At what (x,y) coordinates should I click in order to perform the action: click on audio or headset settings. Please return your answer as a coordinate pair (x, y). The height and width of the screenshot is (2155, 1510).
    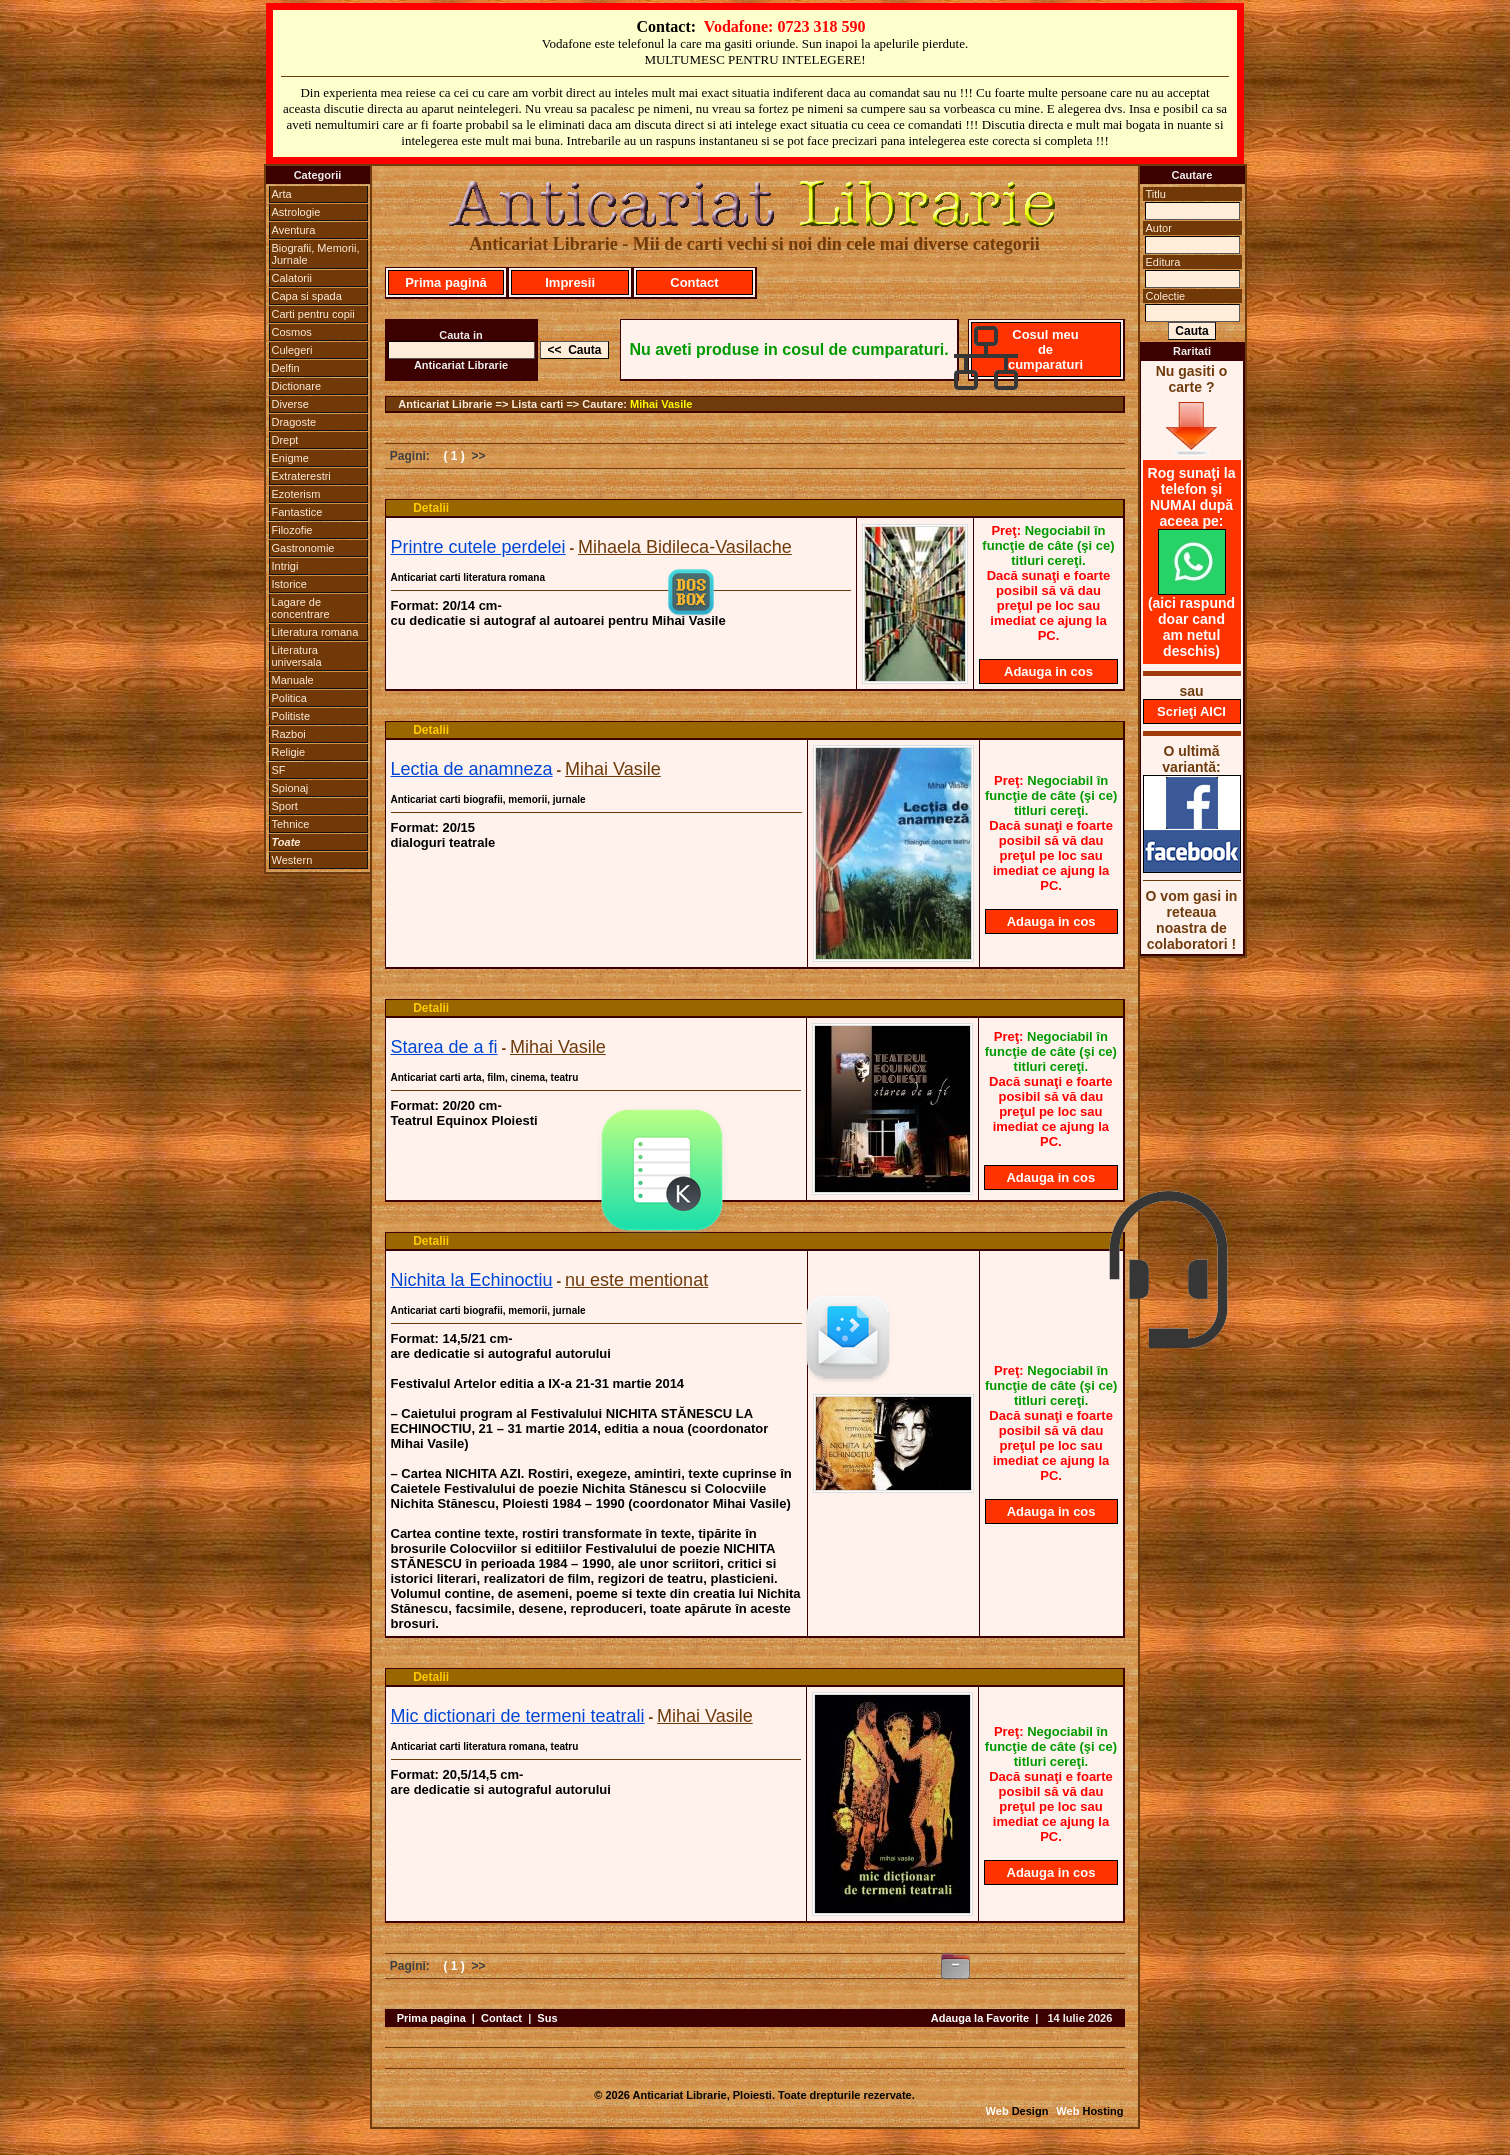
    Looking at the image, I should click on (1168, 1269).